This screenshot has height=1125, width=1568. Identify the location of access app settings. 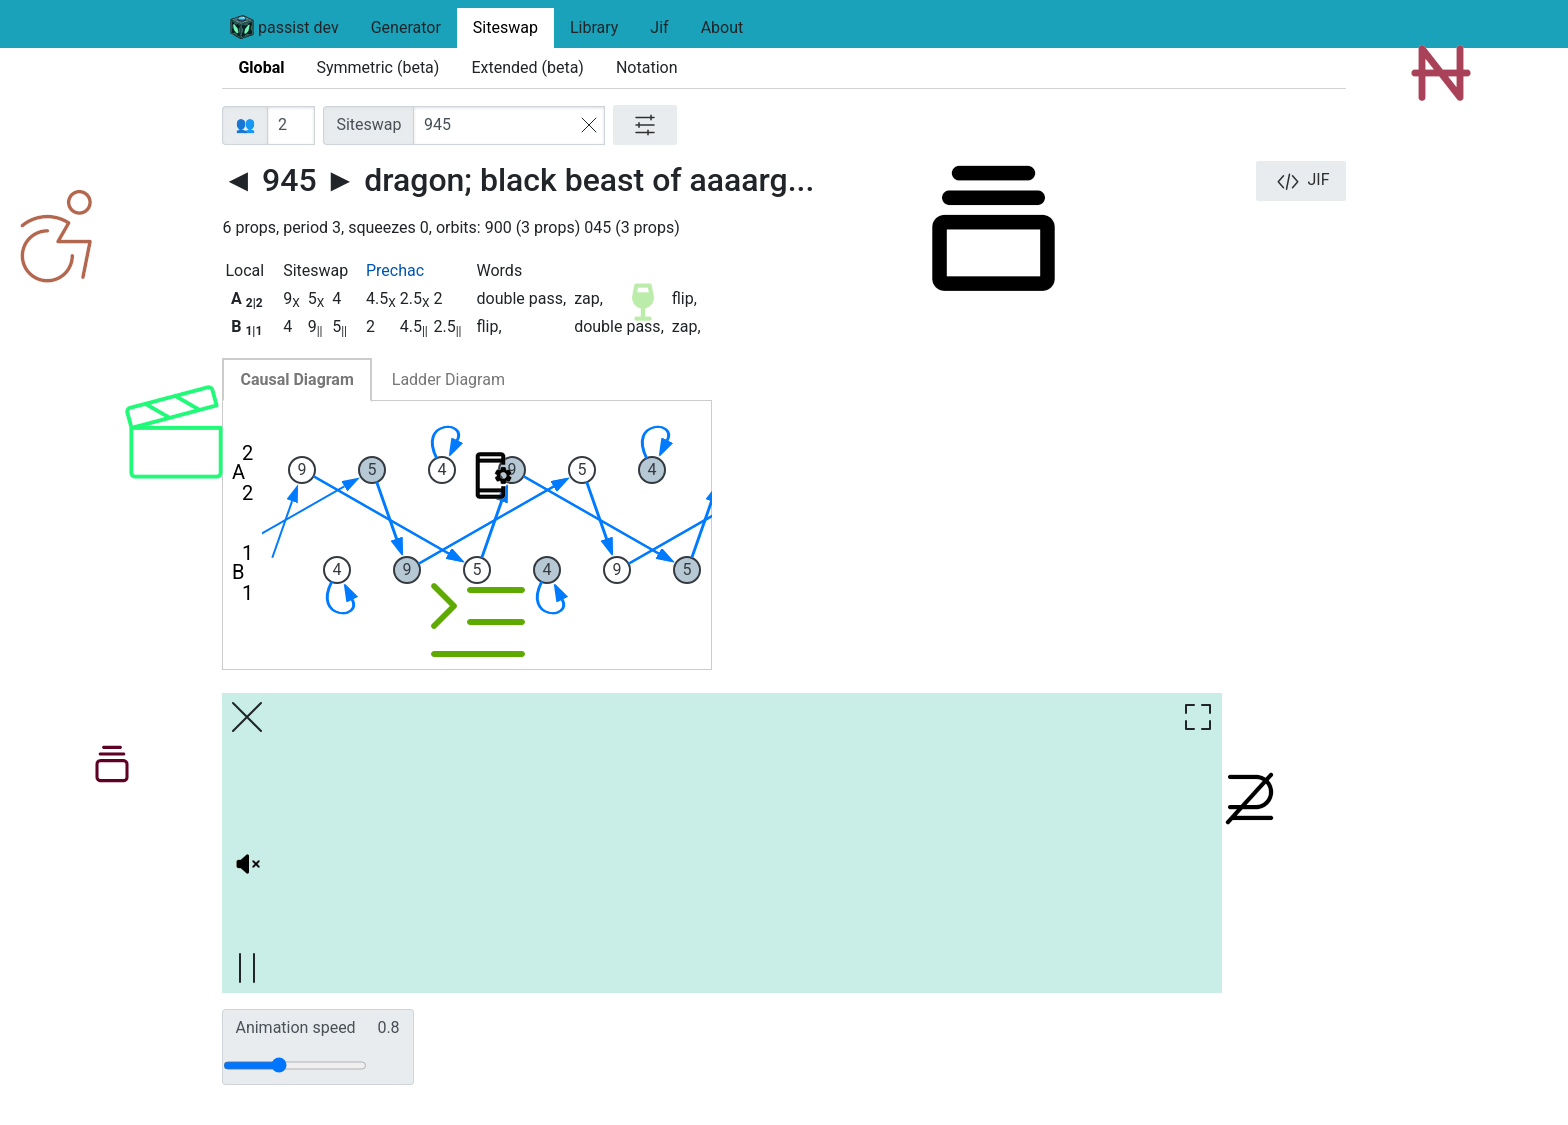
(490, 475).